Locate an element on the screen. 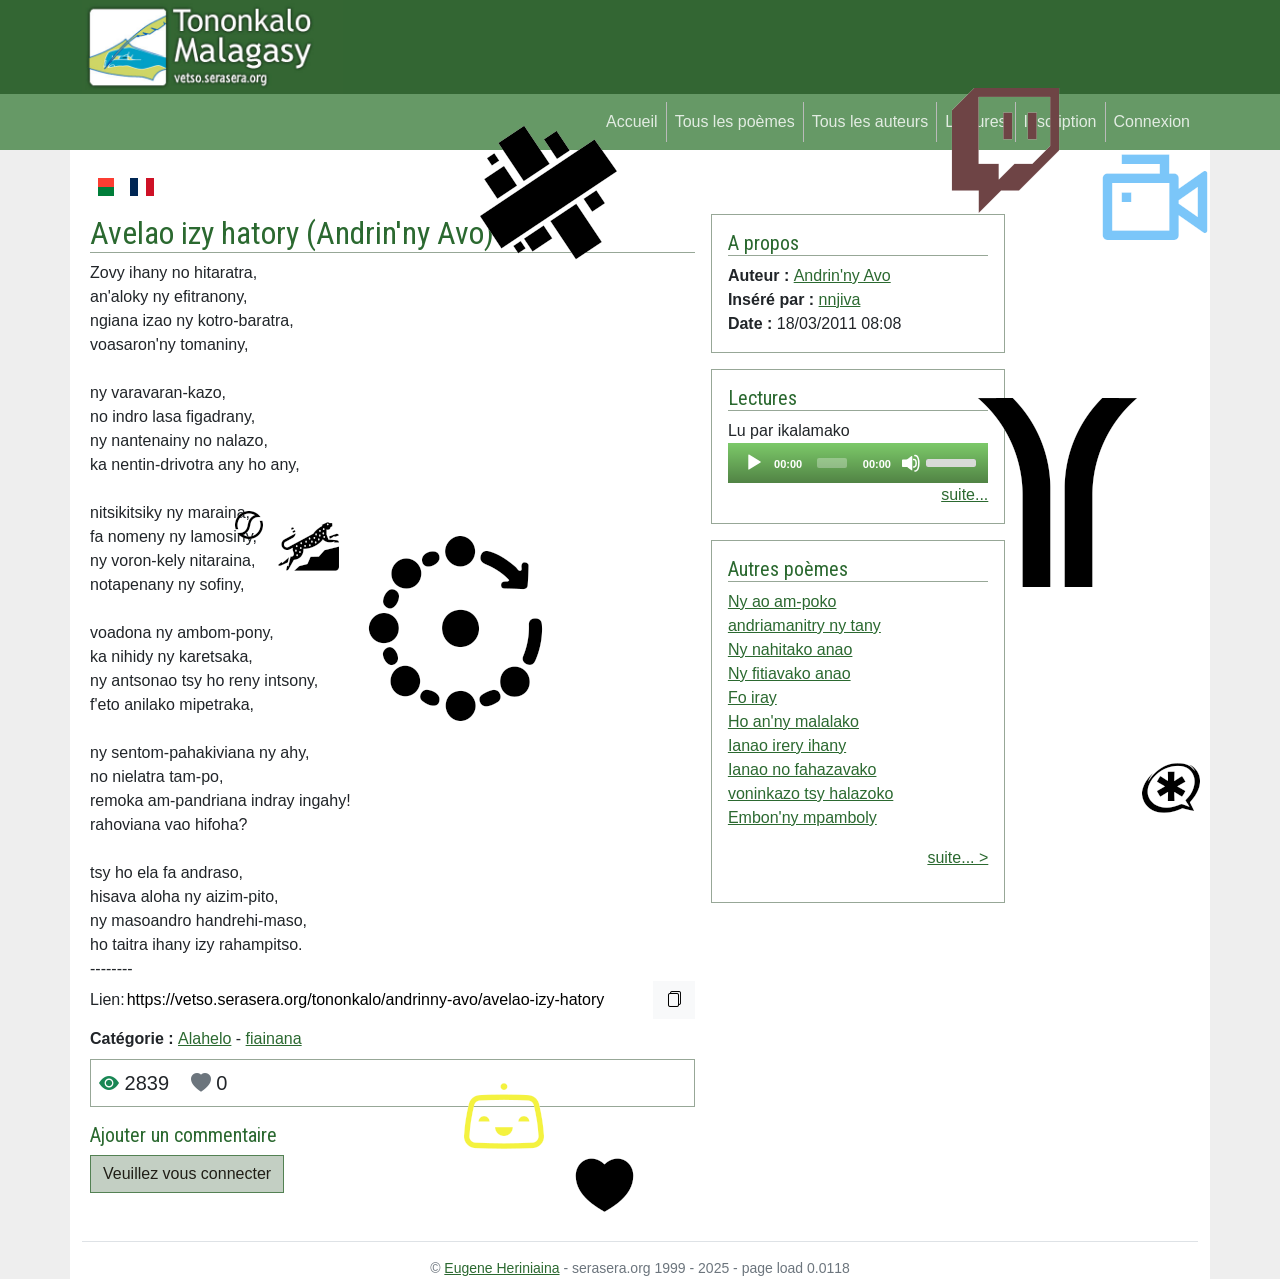 The width and height of the screenshot is (1280, 1279). asterisk open-source telephony platform logo is located at coordinates (1171, 788).